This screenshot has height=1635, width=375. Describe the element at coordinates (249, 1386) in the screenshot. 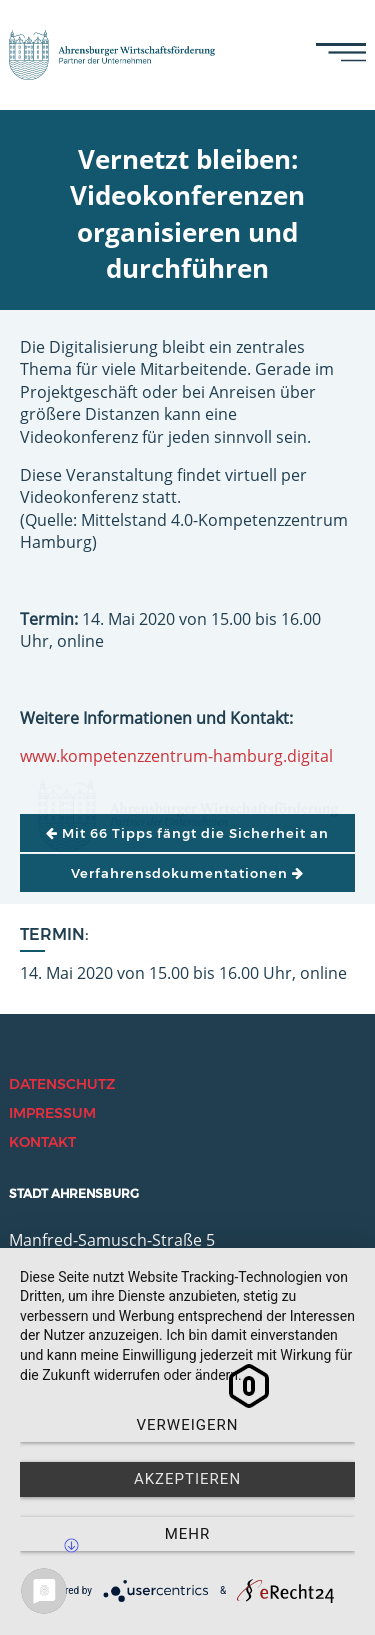

I see `indicates an "O" option or category in a hexagonal badge` at that location.